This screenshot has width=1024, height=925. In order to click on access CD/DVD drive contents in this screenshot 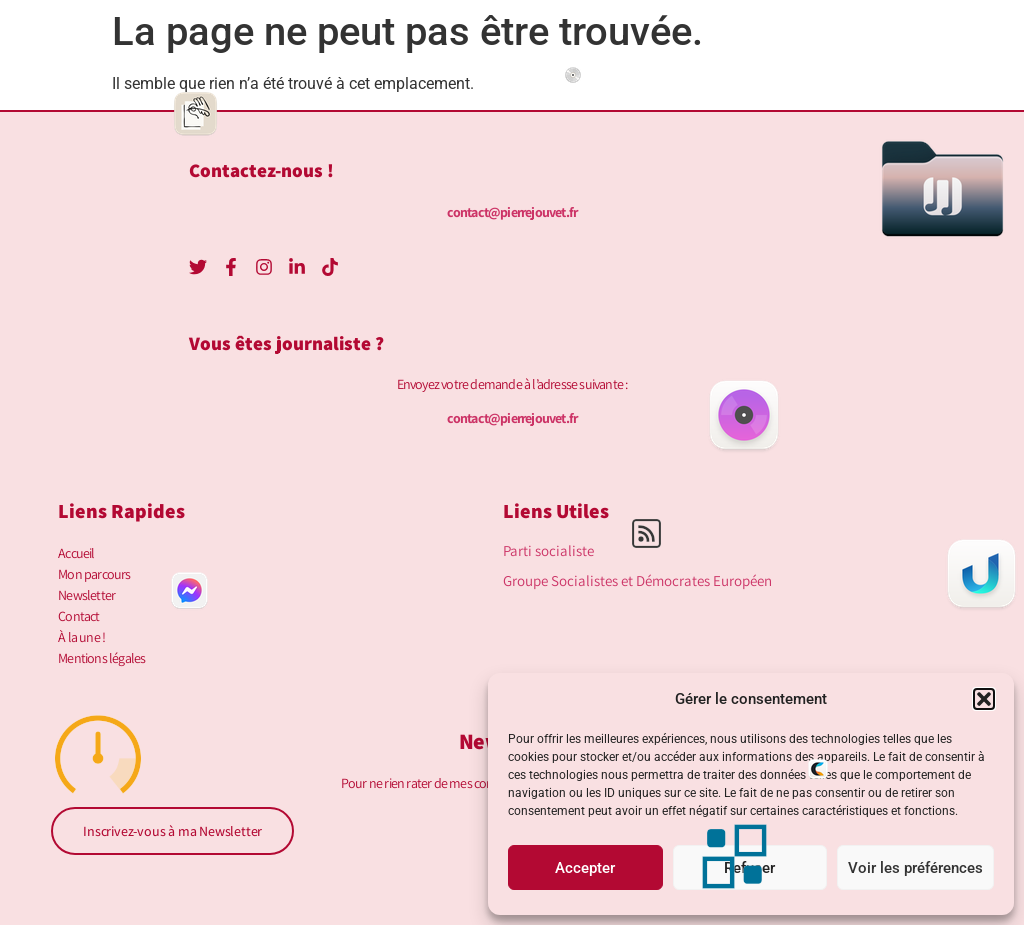, I will do `click(573, 75)`.